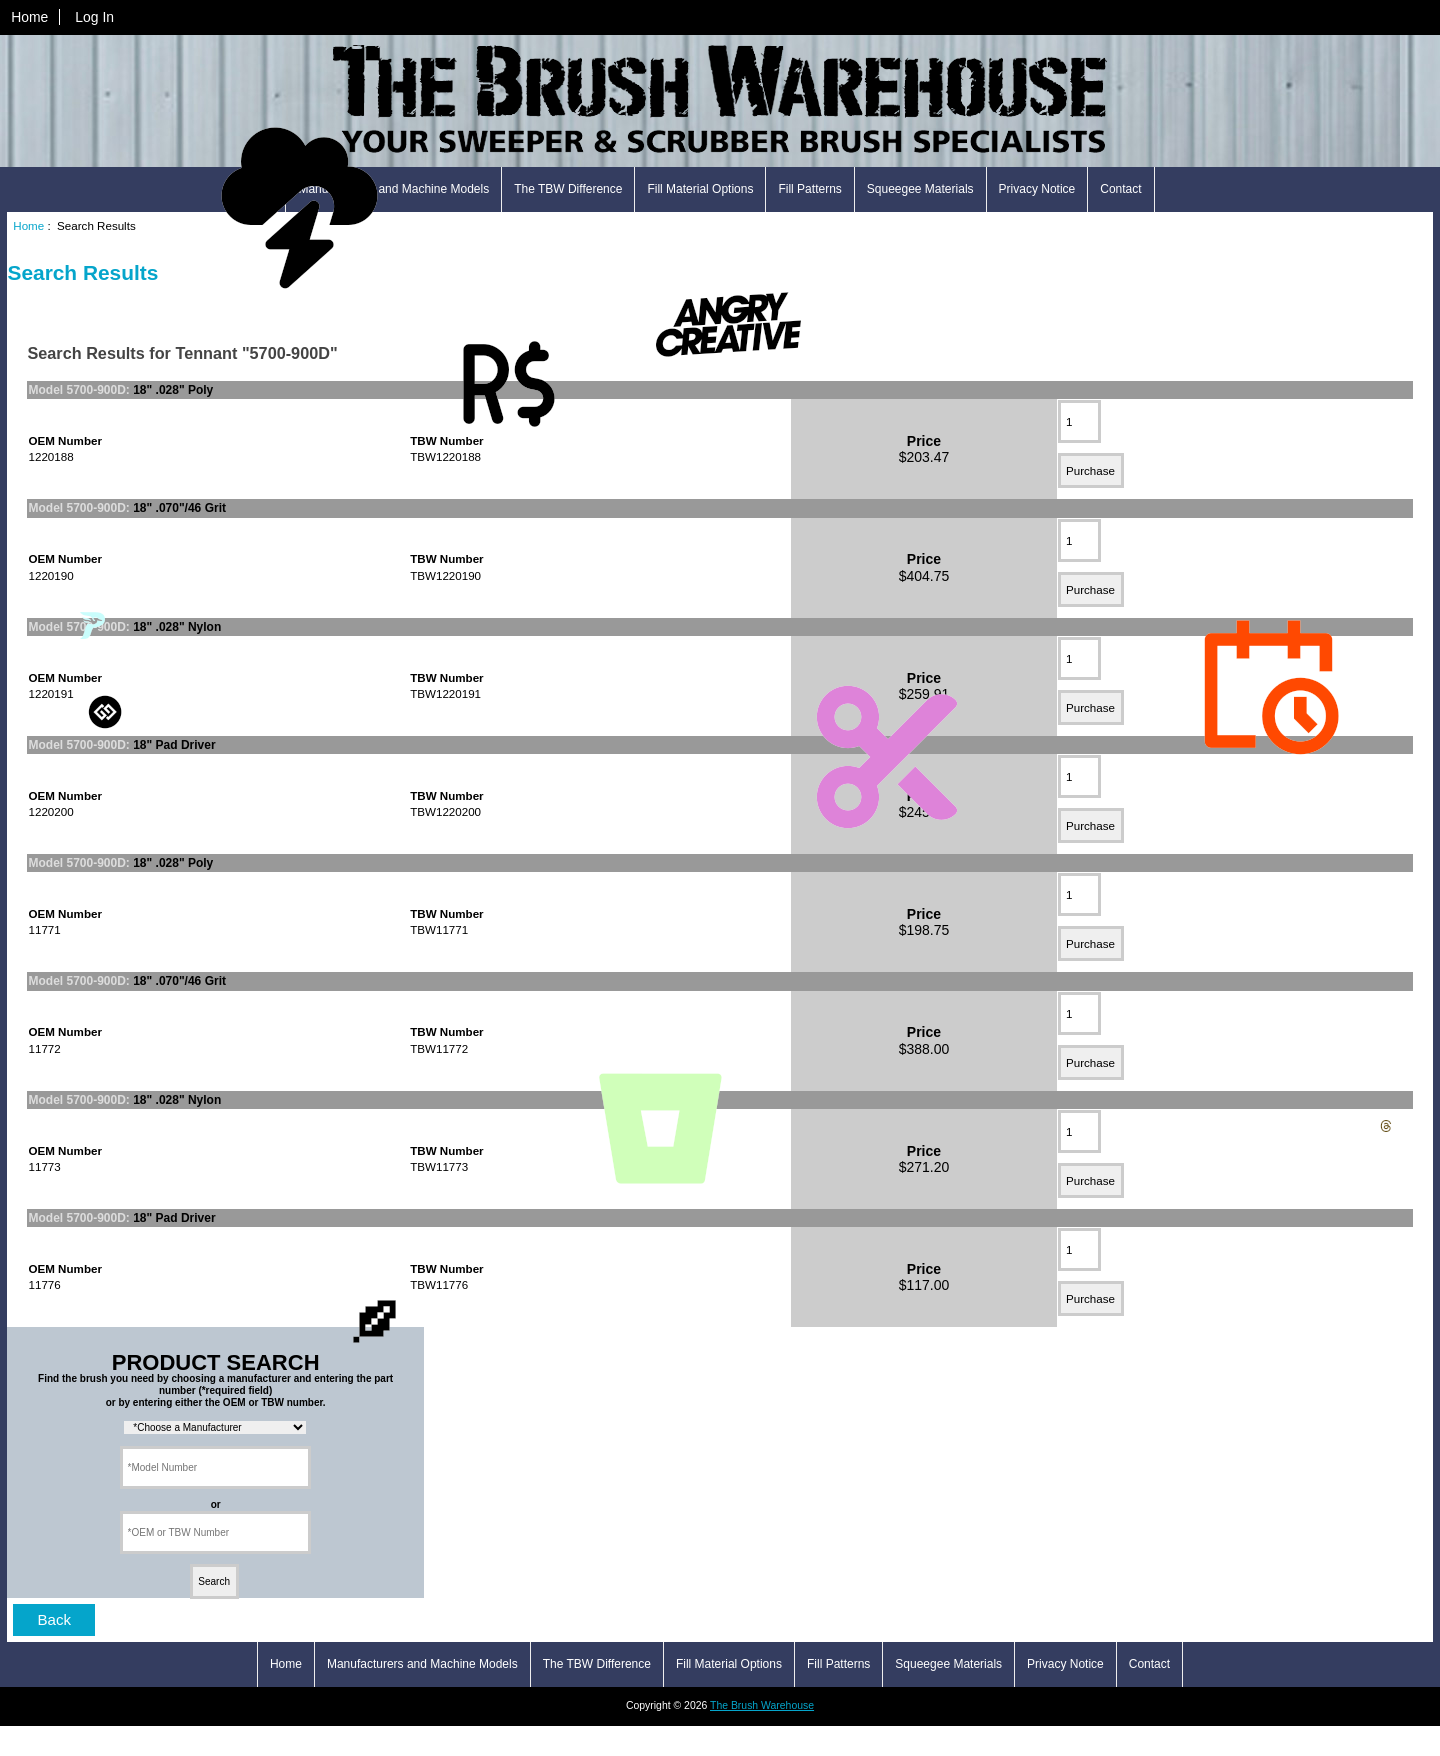 This screenshot has width=1440, height=1756. I want to click on indicates thunderstorm weather conditions, so click(299, 205).